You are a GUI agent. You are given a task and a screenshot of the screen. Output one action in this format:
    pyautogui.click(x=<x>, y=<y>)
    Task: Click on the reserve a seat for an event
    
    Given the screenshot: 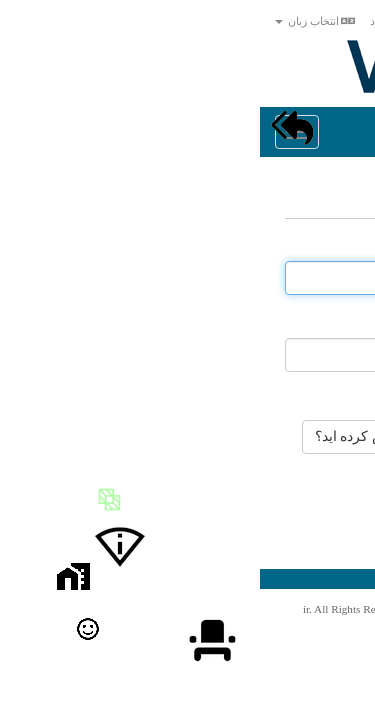 What is the action you would take?
    pyautogui.click(x=212, y=640)
    